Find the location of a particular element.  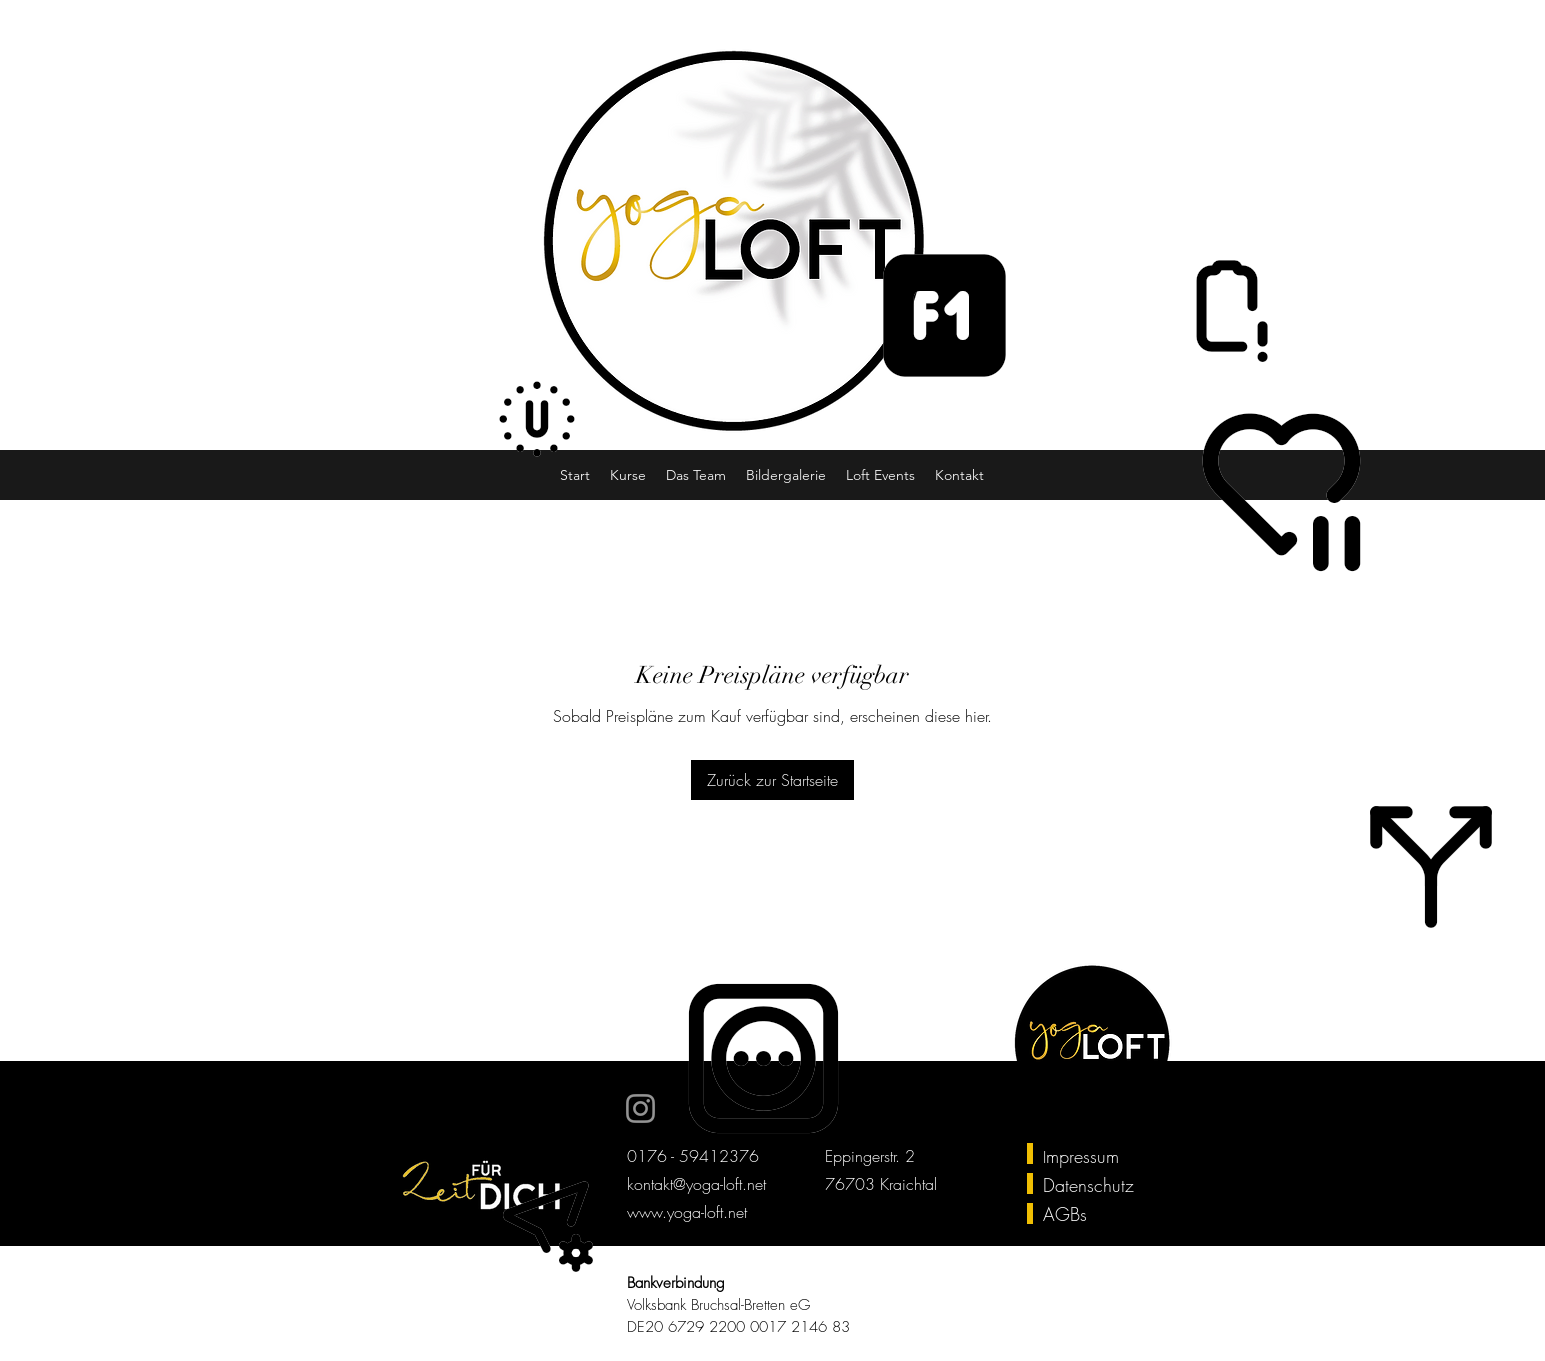

access F1 help or documentation is located at coordinates (944, 315).